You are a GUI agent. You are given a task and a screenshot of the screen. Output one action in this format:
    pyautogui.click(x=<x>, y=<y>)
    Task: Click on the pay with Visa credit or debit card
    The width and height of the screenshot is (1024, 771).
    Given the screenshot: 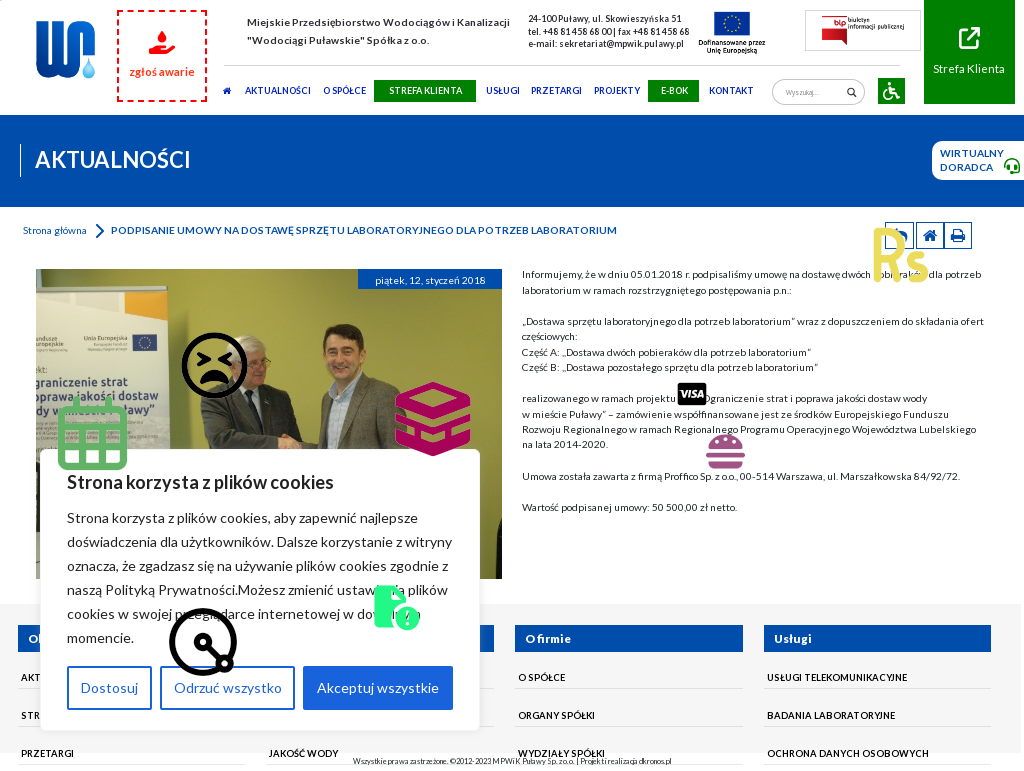 What is the action you would take?
    pyautogui.click(x=692, y=394)
    